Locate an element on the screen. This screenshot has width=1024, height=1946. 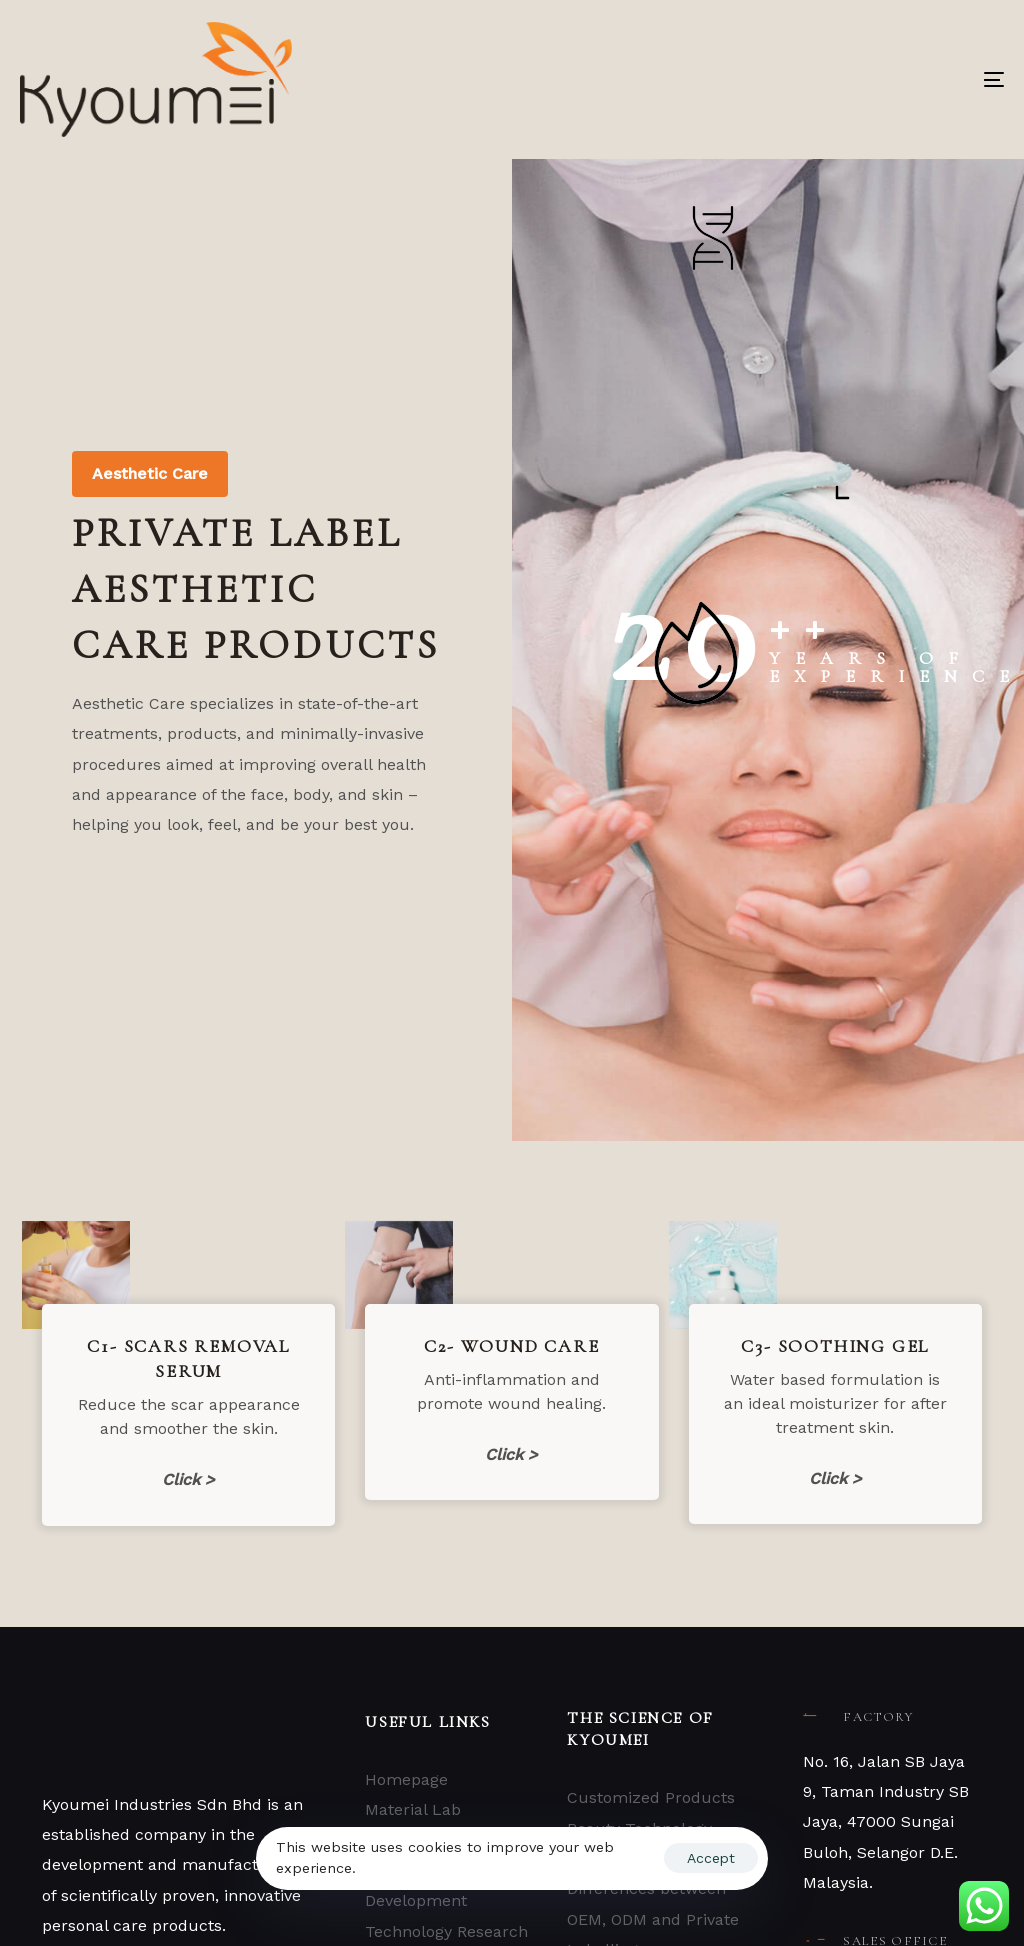
indicates trending or popular content is located at coordinates (696, 655).